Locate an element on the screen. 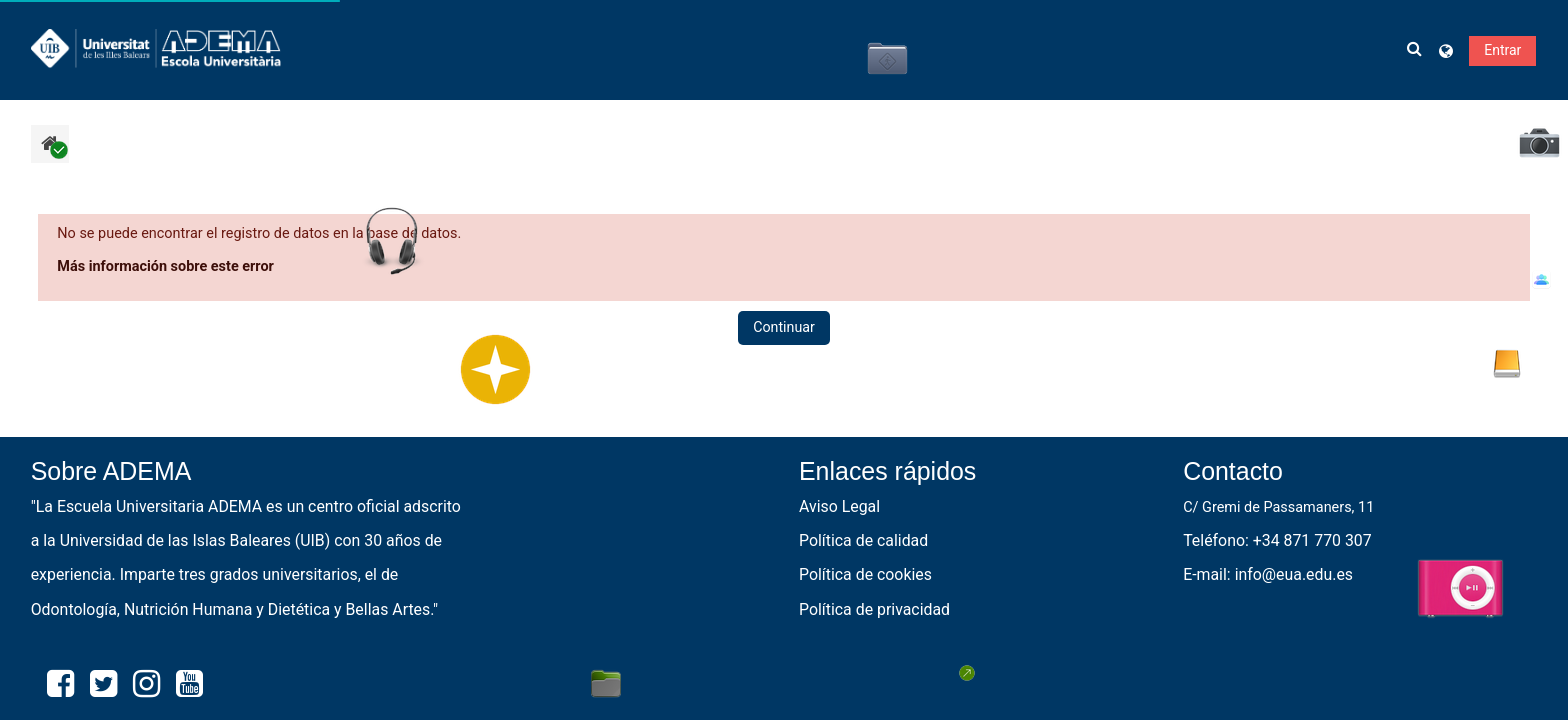 This screenshot has width=1568, height=720. access public or shared files folder is located at coordinates (887, 58).